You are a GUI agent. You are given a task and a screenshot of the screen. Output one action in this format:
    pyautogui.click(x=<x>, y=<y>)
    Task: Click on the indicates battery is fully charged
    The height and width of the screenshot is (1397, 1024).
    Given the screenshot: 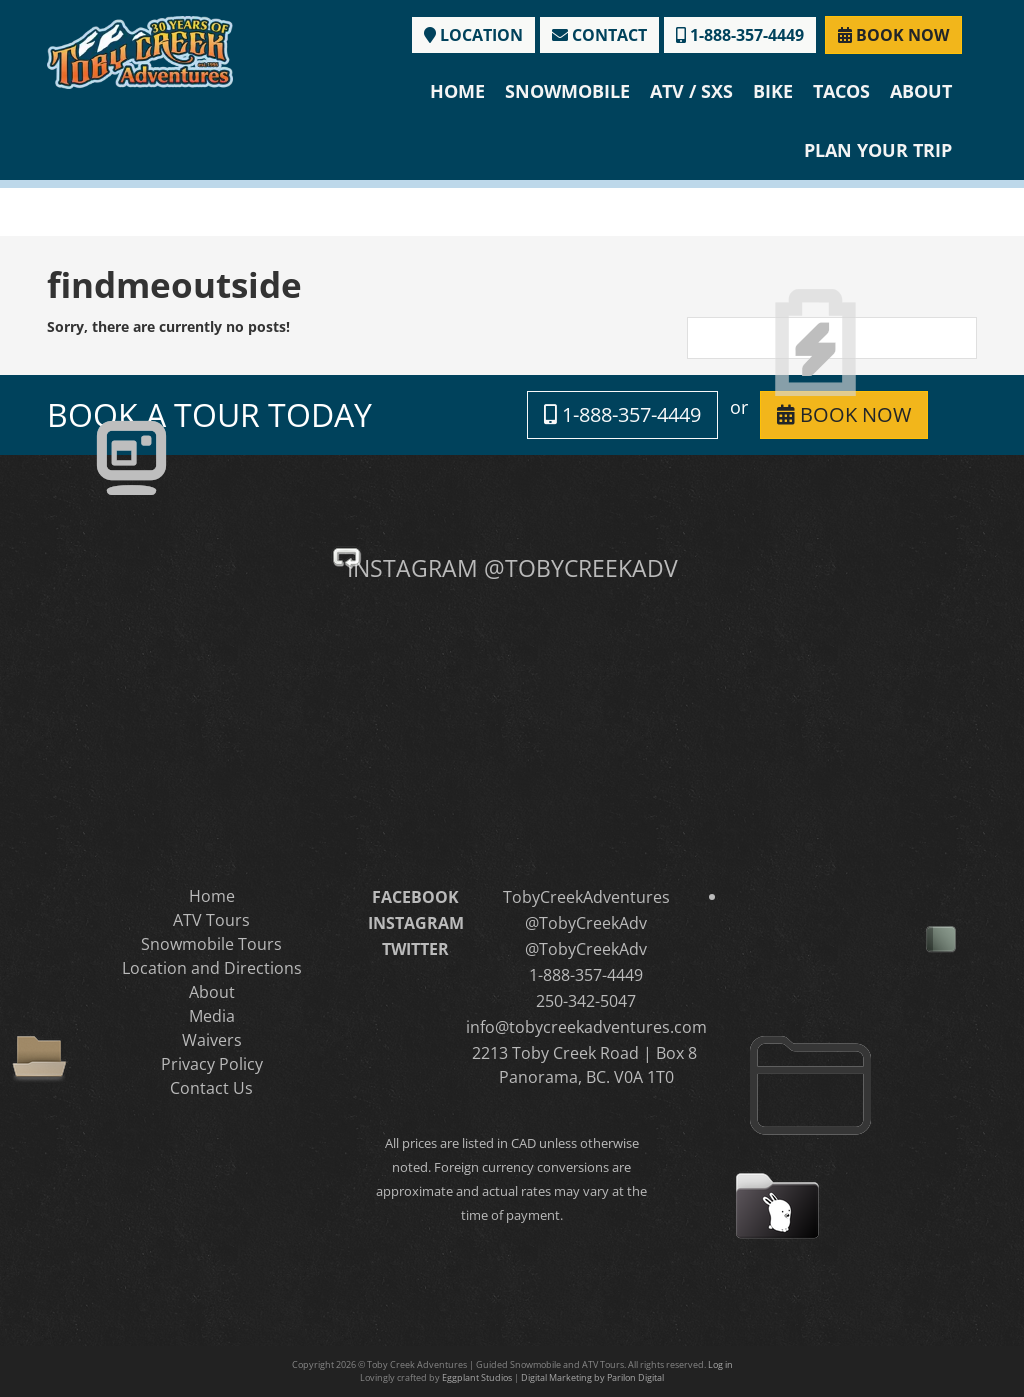 What is the action you would take?
    pyautogui.click(x=815, y=342)
    